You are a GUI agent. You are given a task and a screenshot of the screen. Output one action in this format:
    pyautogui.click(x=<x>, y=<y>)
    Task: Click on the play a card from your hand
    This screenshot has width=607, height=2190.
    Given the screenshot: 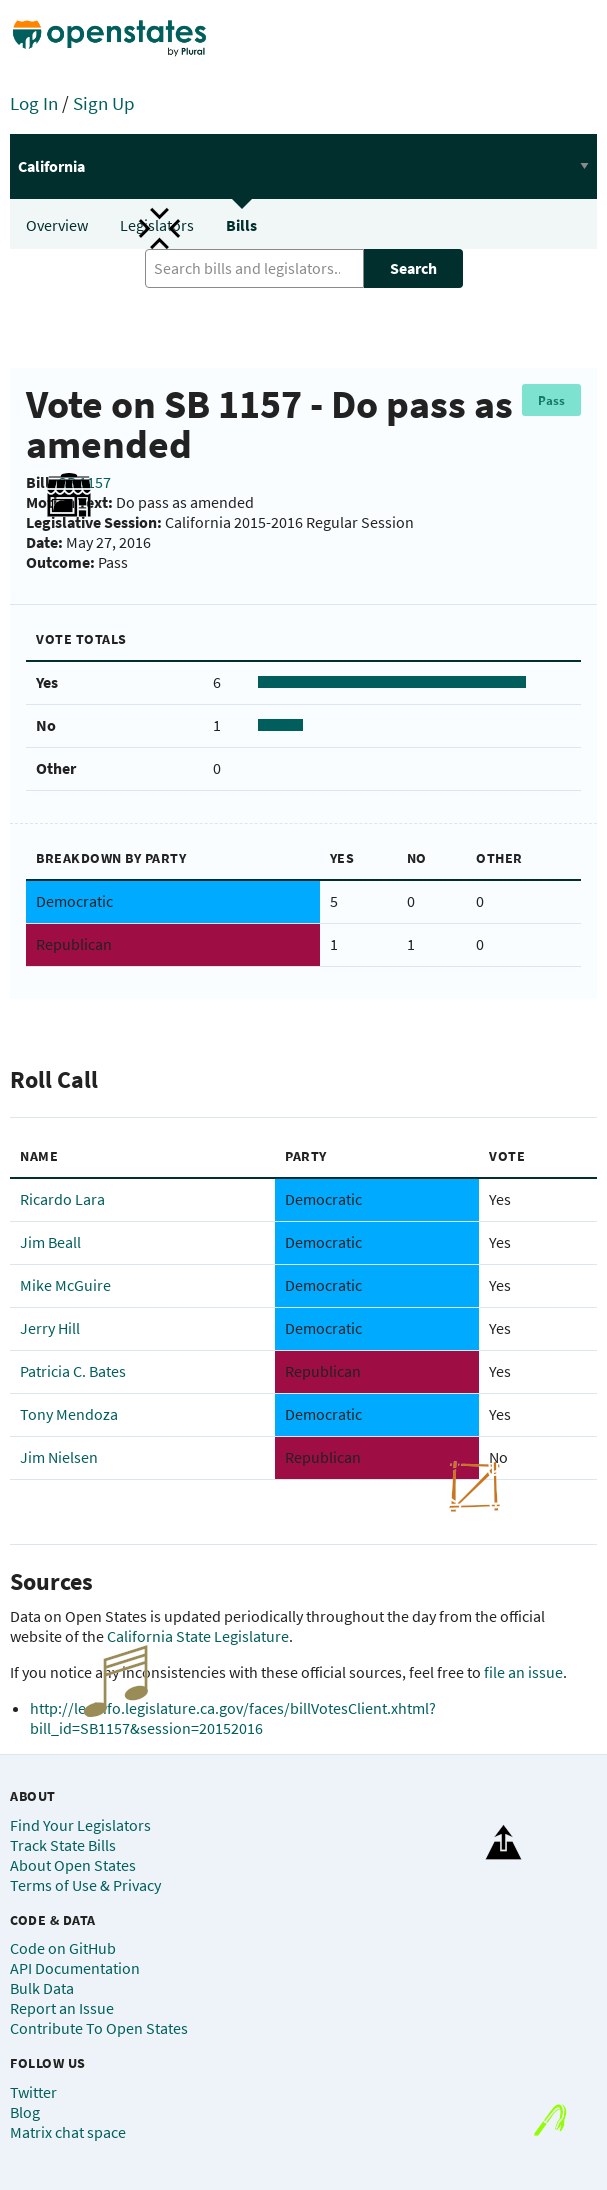 What is the action you would take?
    pyautogui.click(x=503, y=1841)
    